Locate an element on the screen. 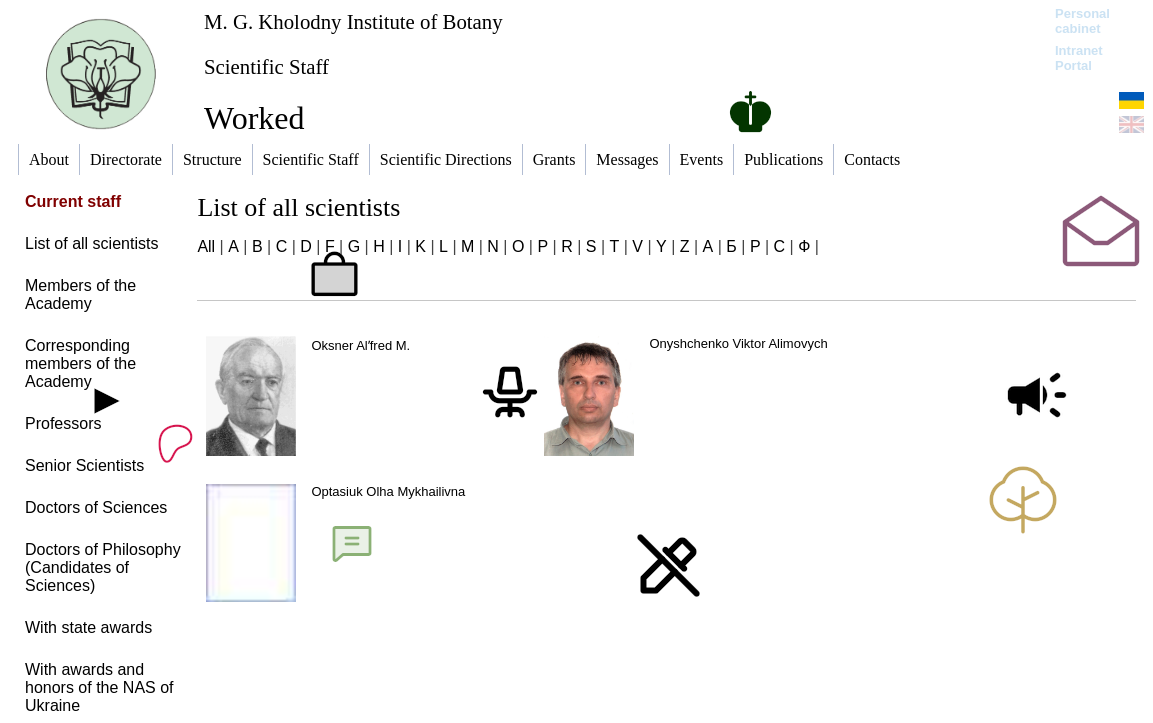 The image size is (1153, 723). open chat or messaging is located at coordinates (352, 541).